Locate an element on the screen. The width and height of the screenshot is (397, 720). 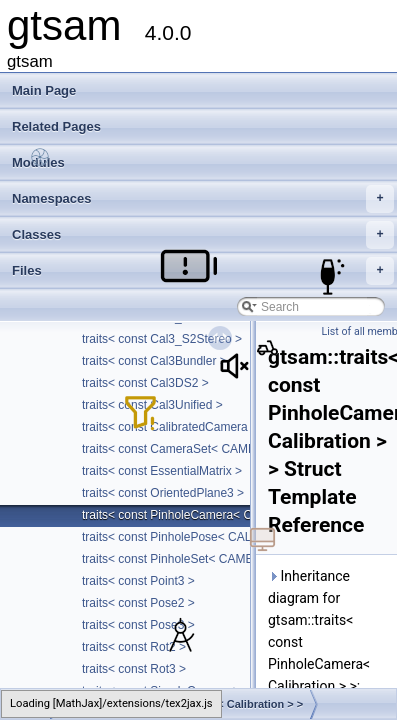
celebrate a completed milestone or achievement is located at coordinates (329, 277).